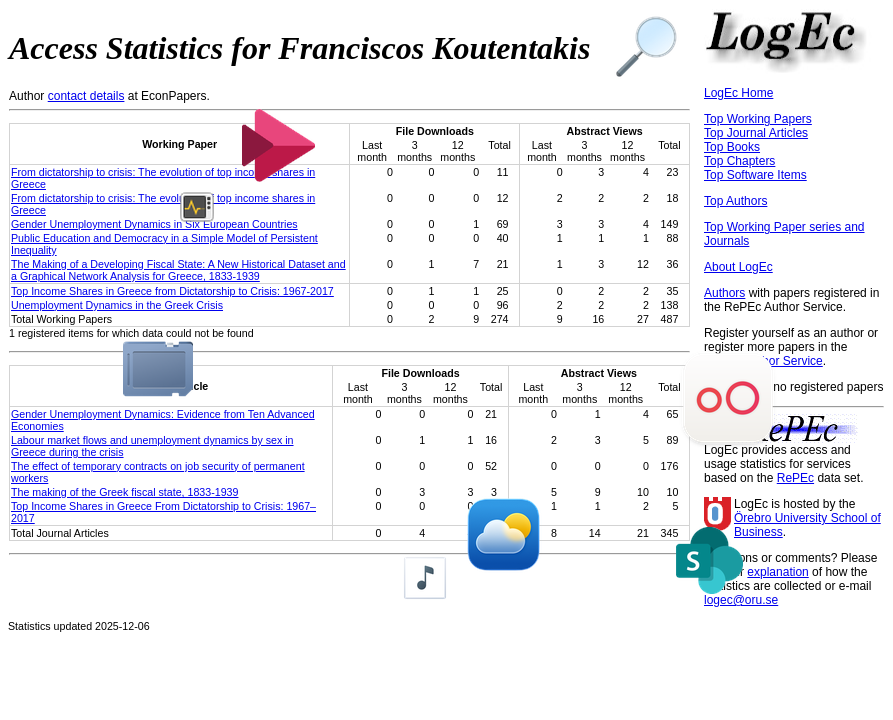  I want to click on open system monitor application, so click(197, 207).